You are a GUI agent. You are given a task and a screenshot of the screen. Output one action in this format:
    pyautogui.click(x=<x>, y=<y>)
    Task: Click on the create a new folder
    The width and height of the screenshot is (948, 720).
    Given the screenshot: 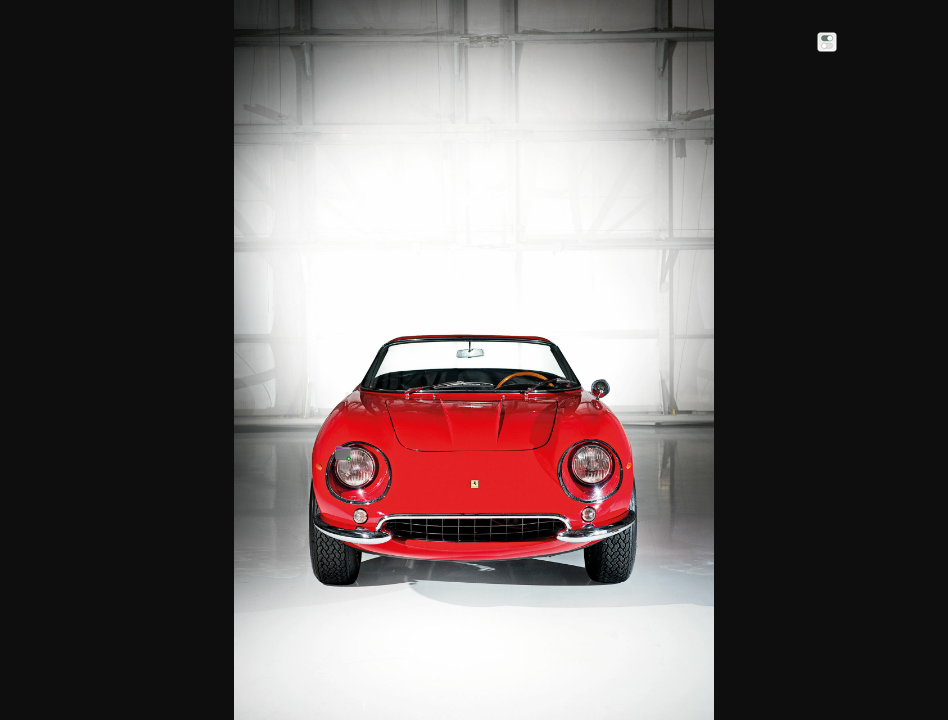 What is the action you would take?
    pyautogui.click(x=343, y=453)
    